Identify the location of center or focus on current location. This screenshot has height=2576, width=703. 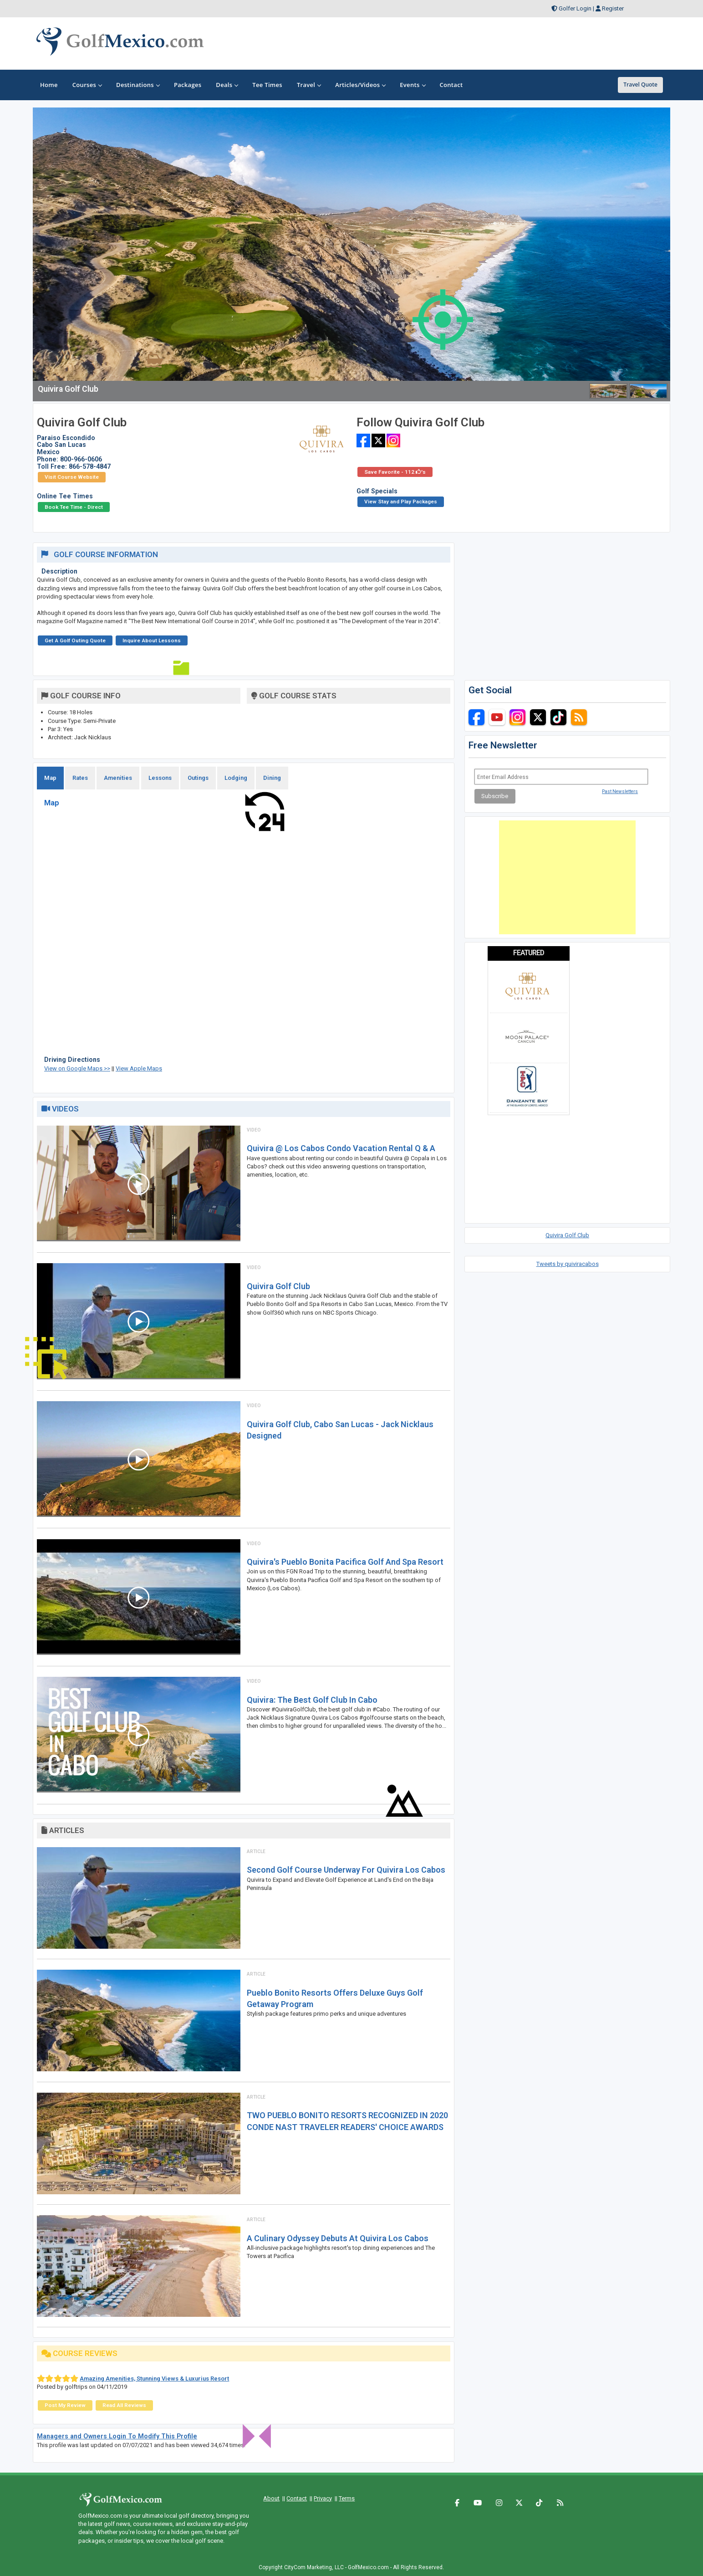
(443, 319).